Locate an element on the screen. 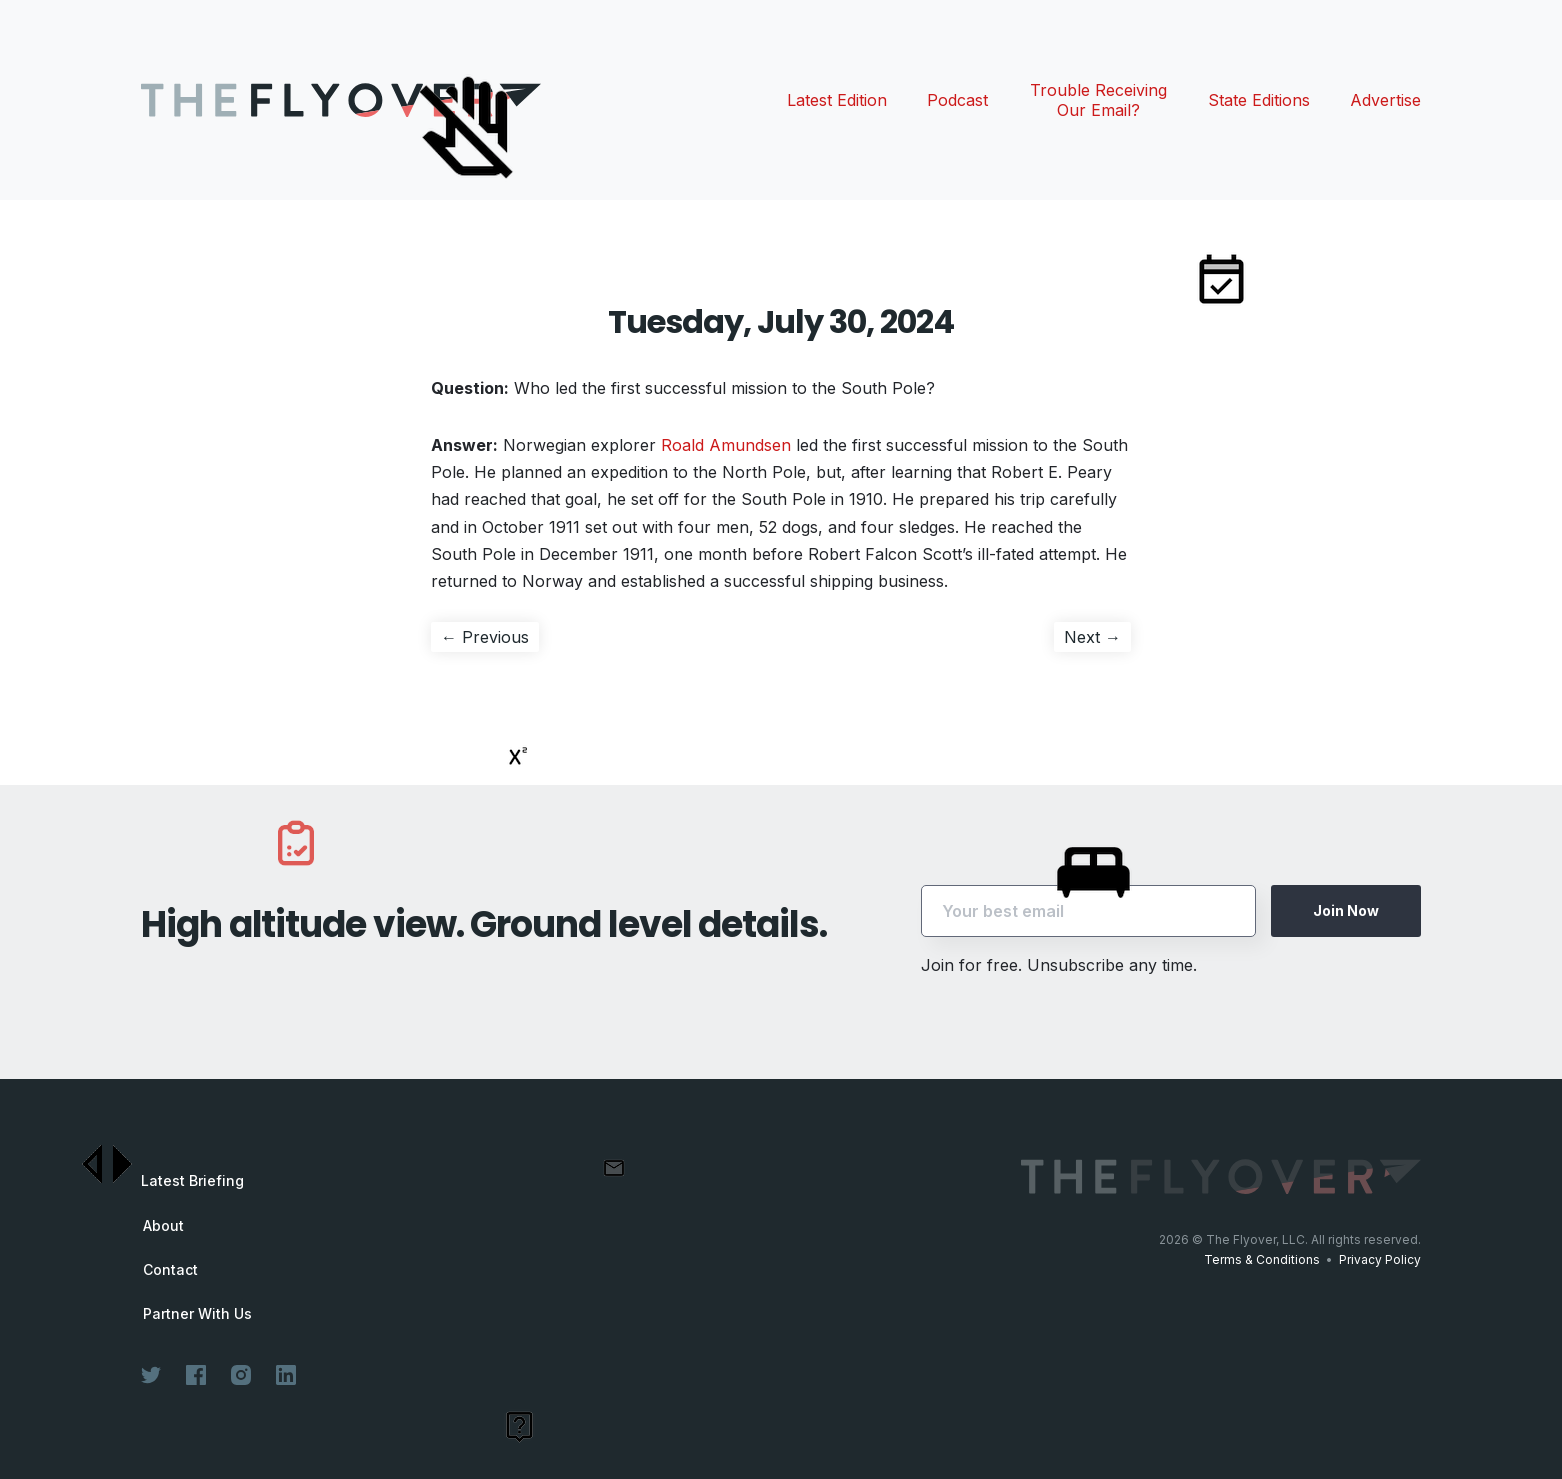 The height and width of the screenshot is (1479, 1562). switch to the left panel or view is located at coordinates (107, 1164).